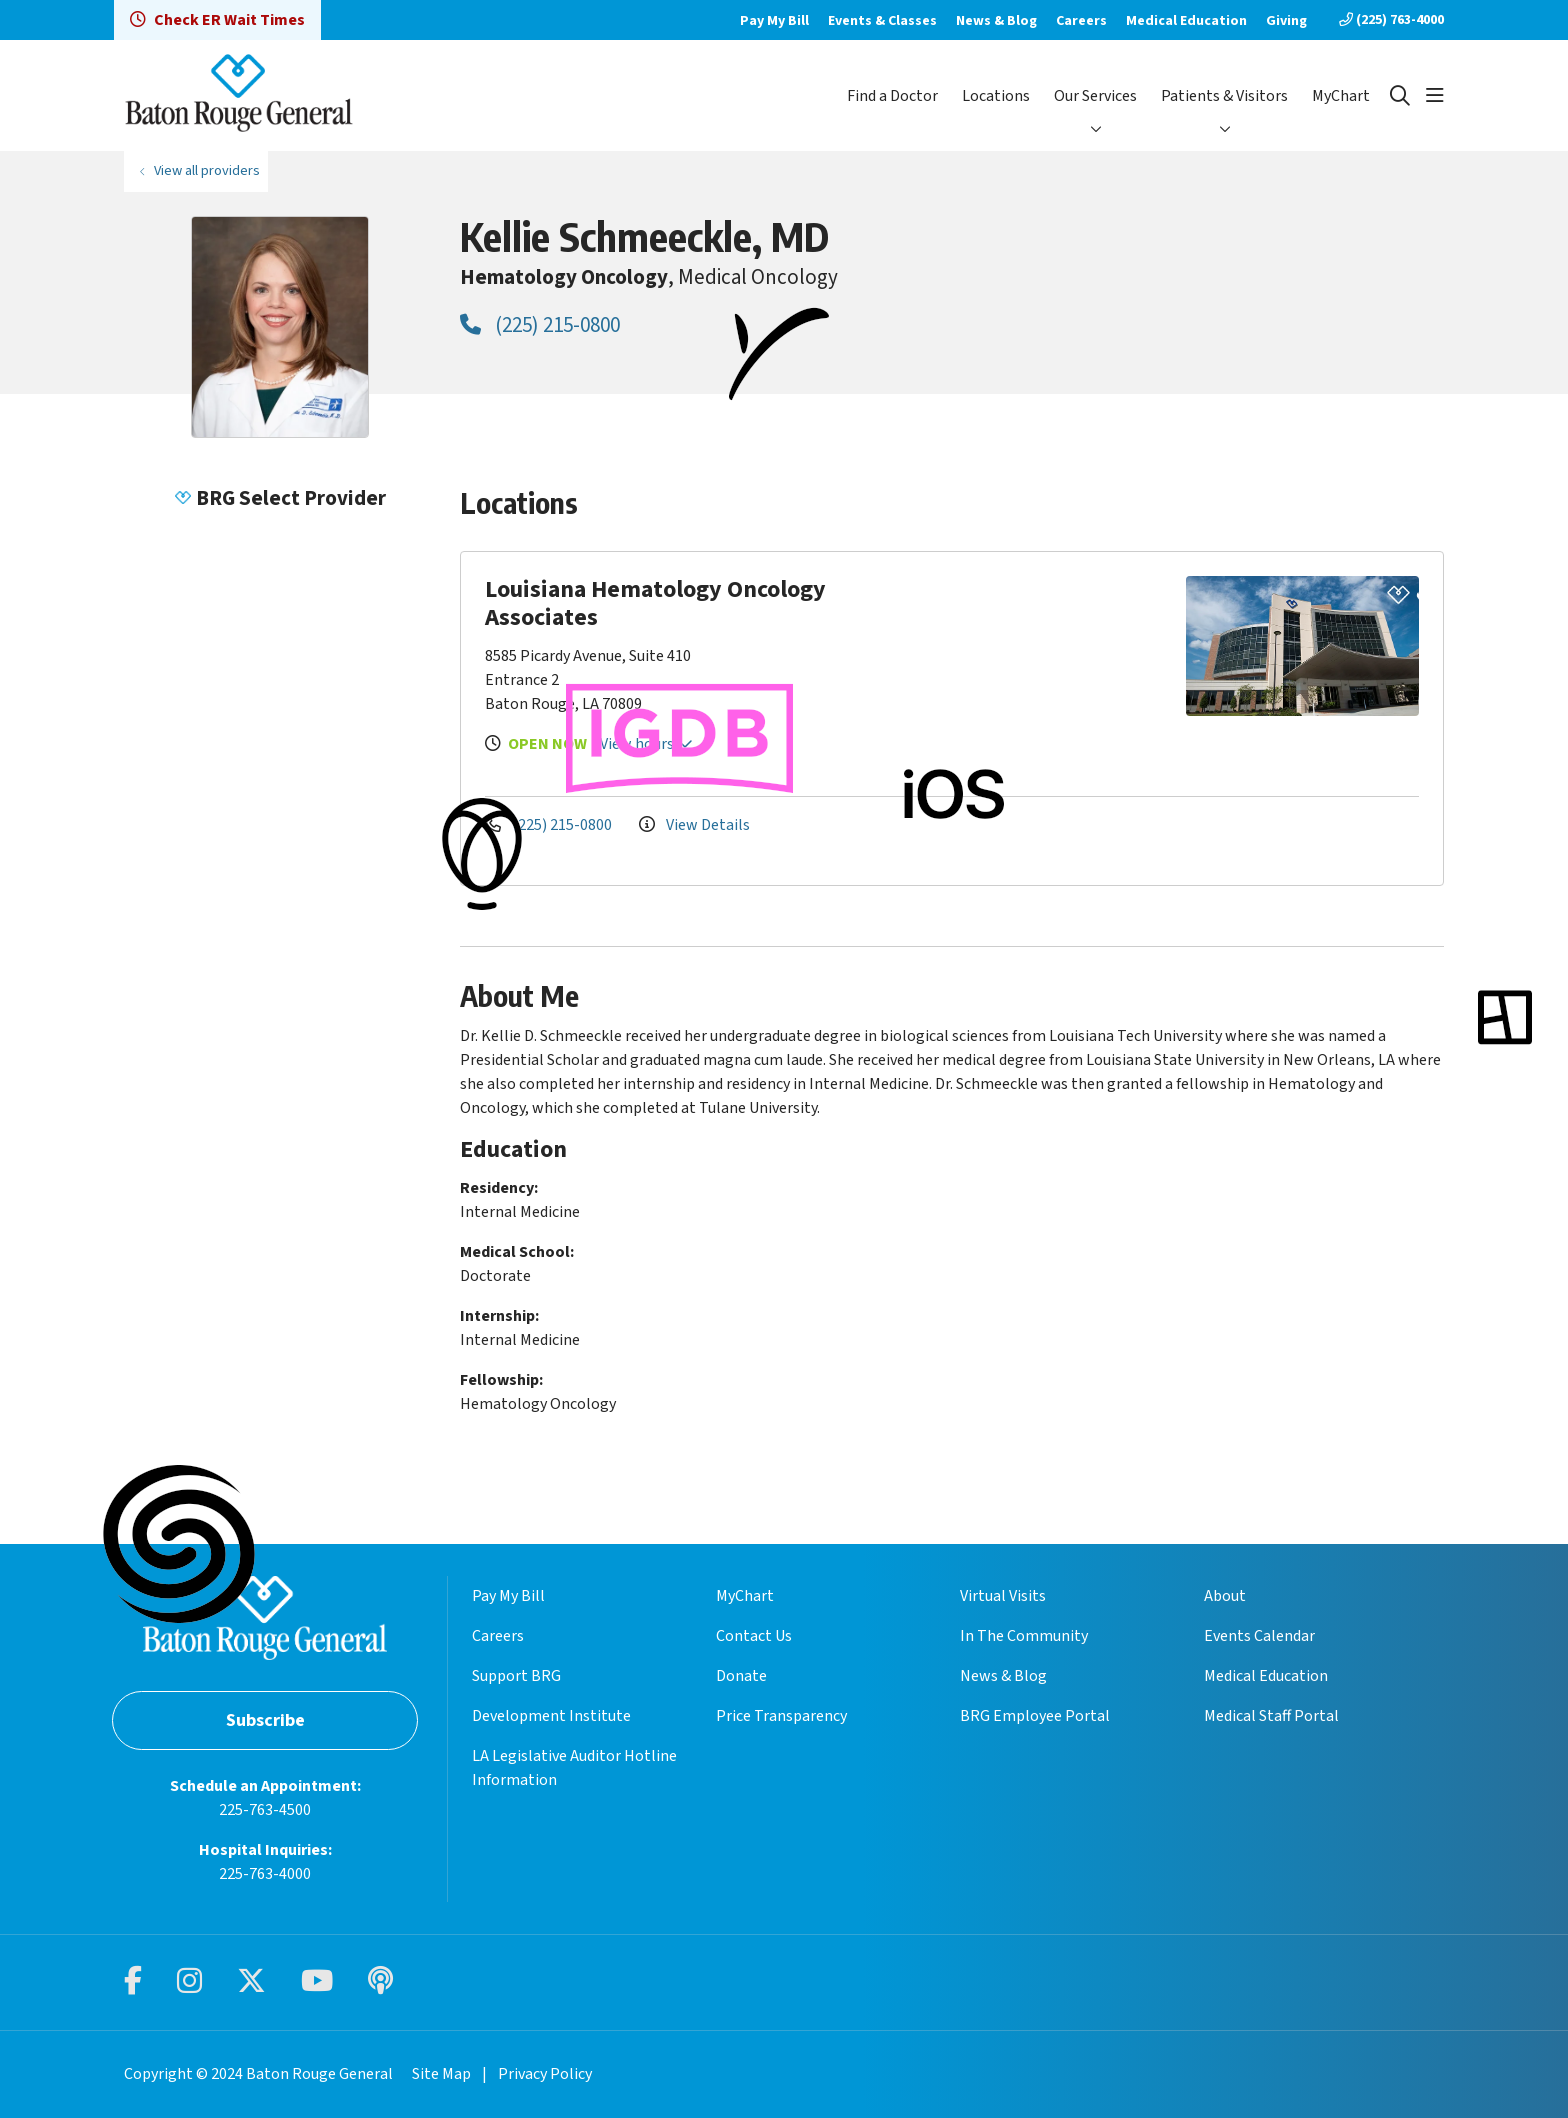 This screenshot has height=2118, width=1568. I want to click on indicates iOS platform compatibility, so click(954, 794).